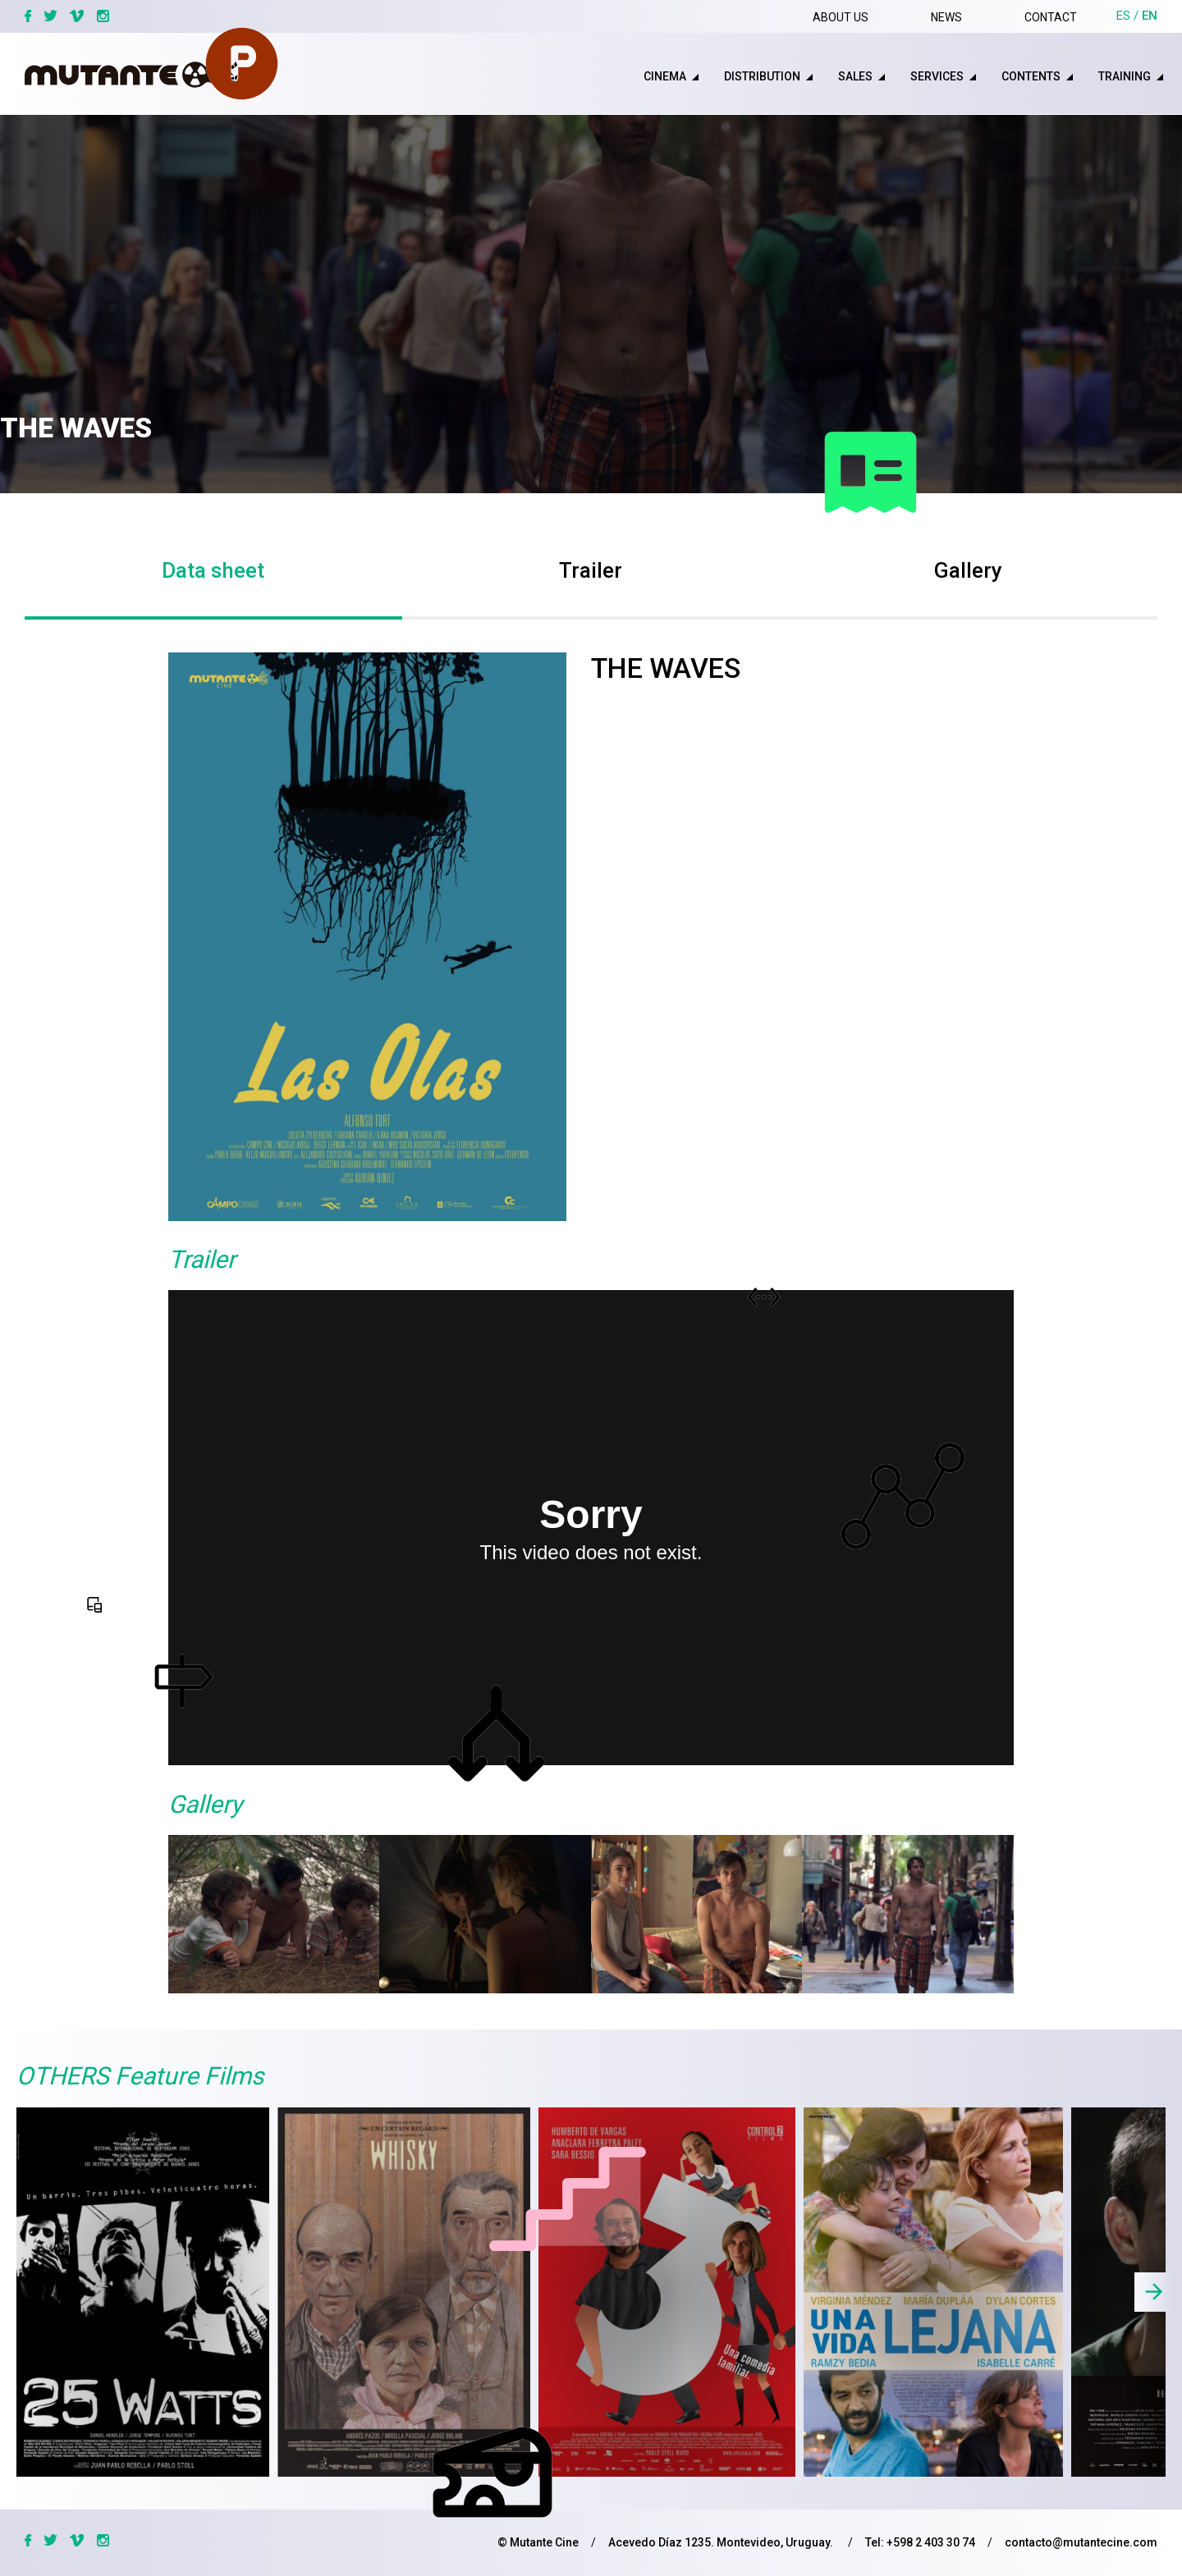 This screenshot has height=2576, width=1182. I want to click on indicates dairy or cheese product category, so click(492, 2478).